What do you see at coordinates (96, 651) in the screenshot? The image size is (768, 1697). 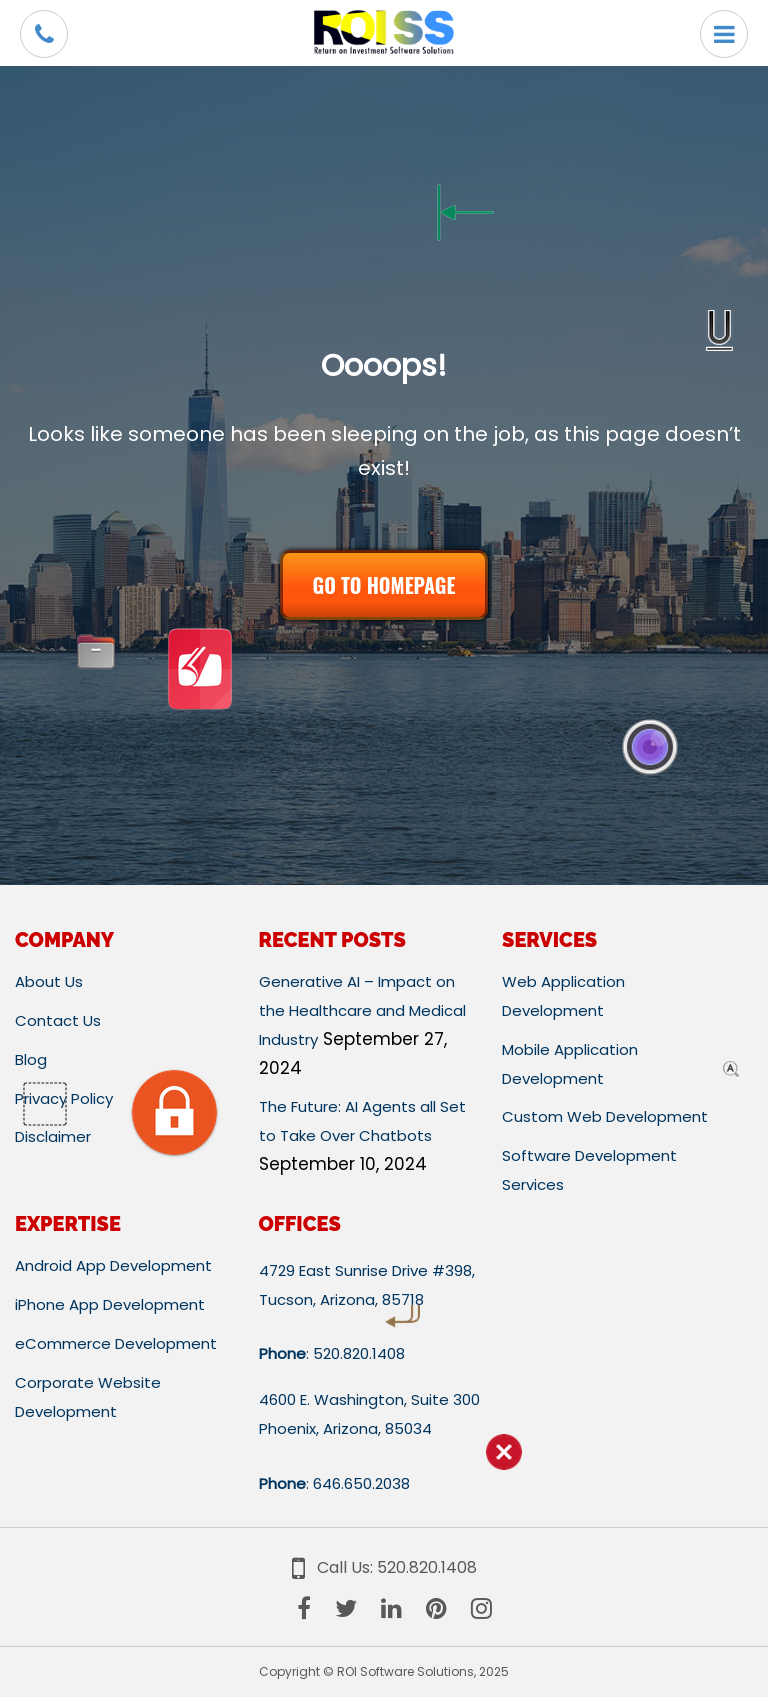 I see `open the file manager application` at bounding box center [96, 651].